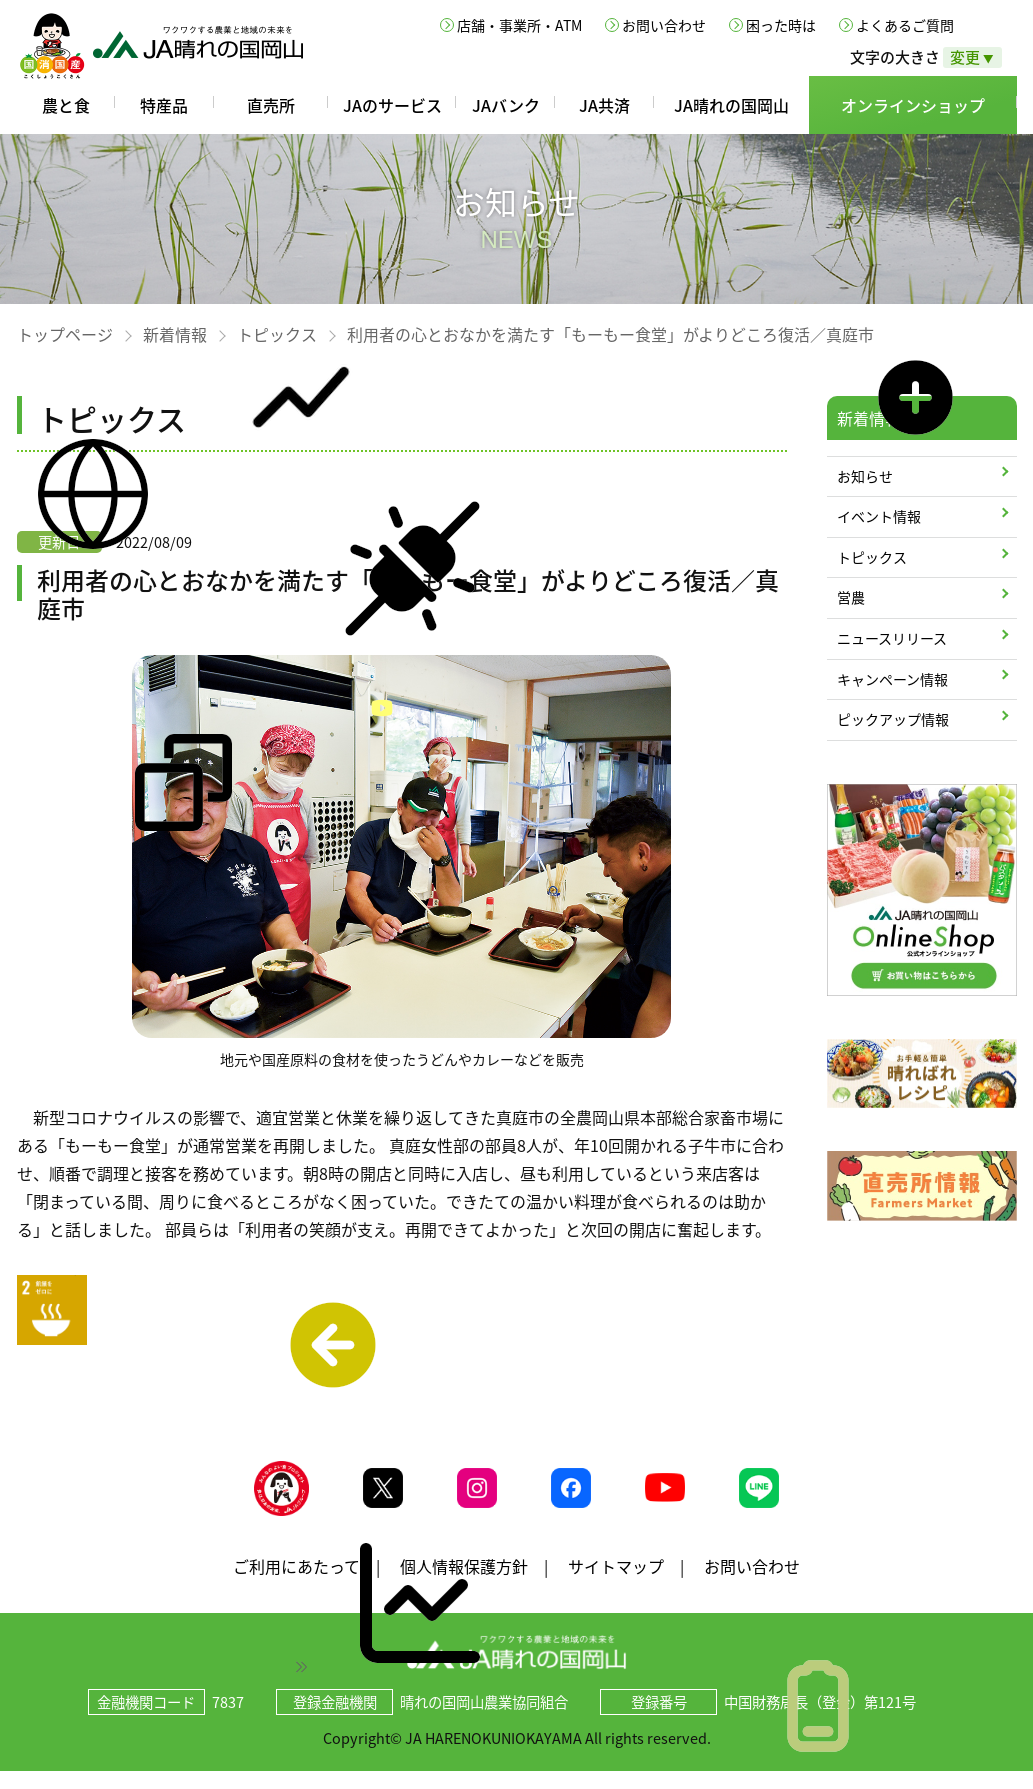  I want to click on add a new item, so click(915, 397).